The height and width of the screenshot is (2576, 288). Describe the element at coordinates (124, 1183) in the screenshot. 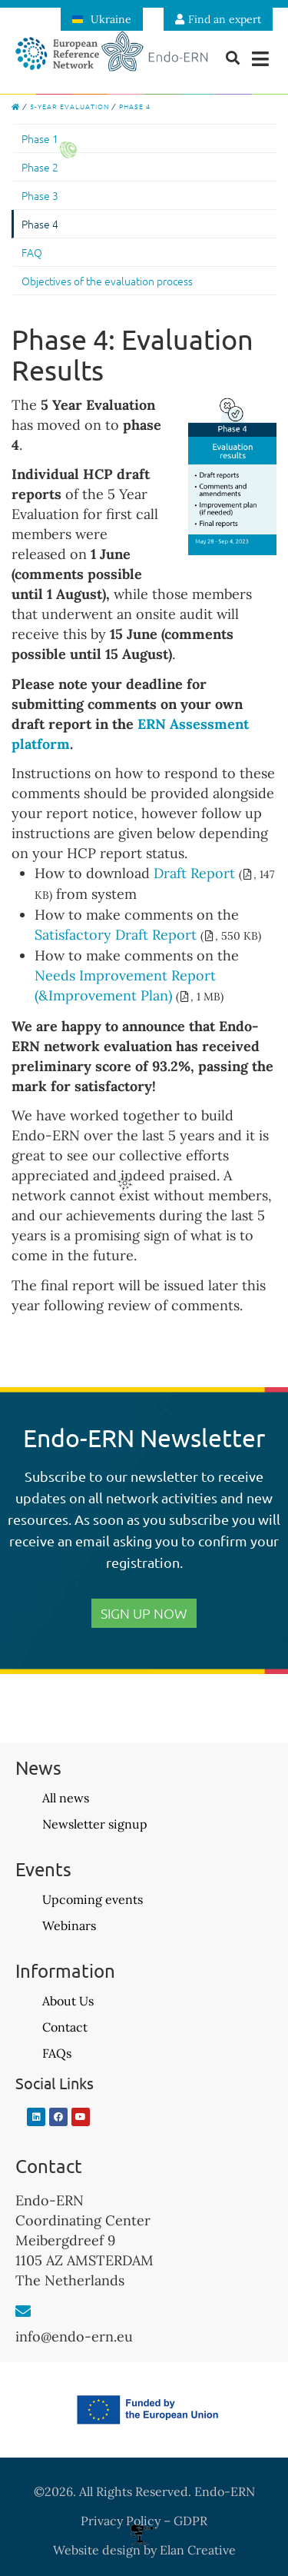

I see `target or aim at a specific point` at that location.